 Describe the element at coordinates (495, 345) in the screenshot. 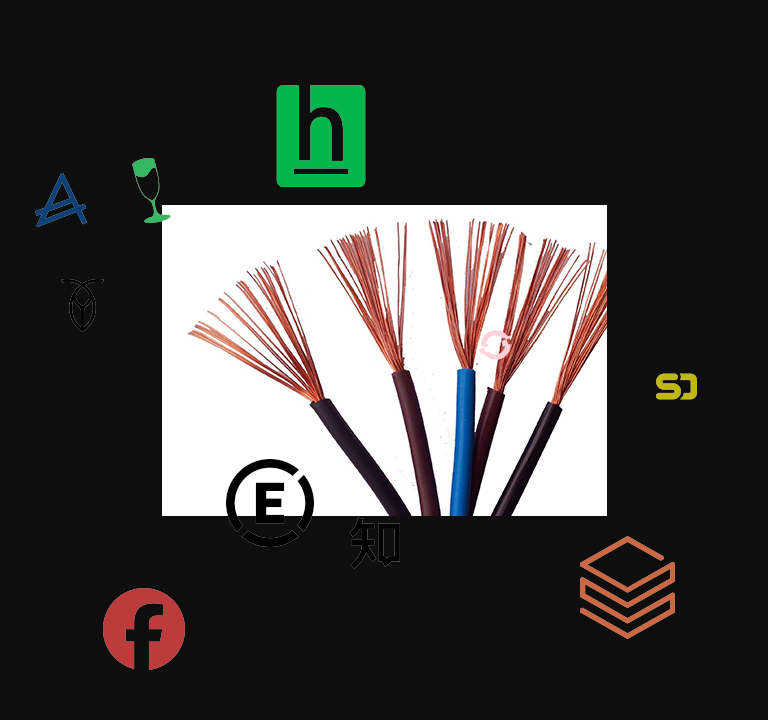

I see `Red Hat OpenShift platform logo` at that location.